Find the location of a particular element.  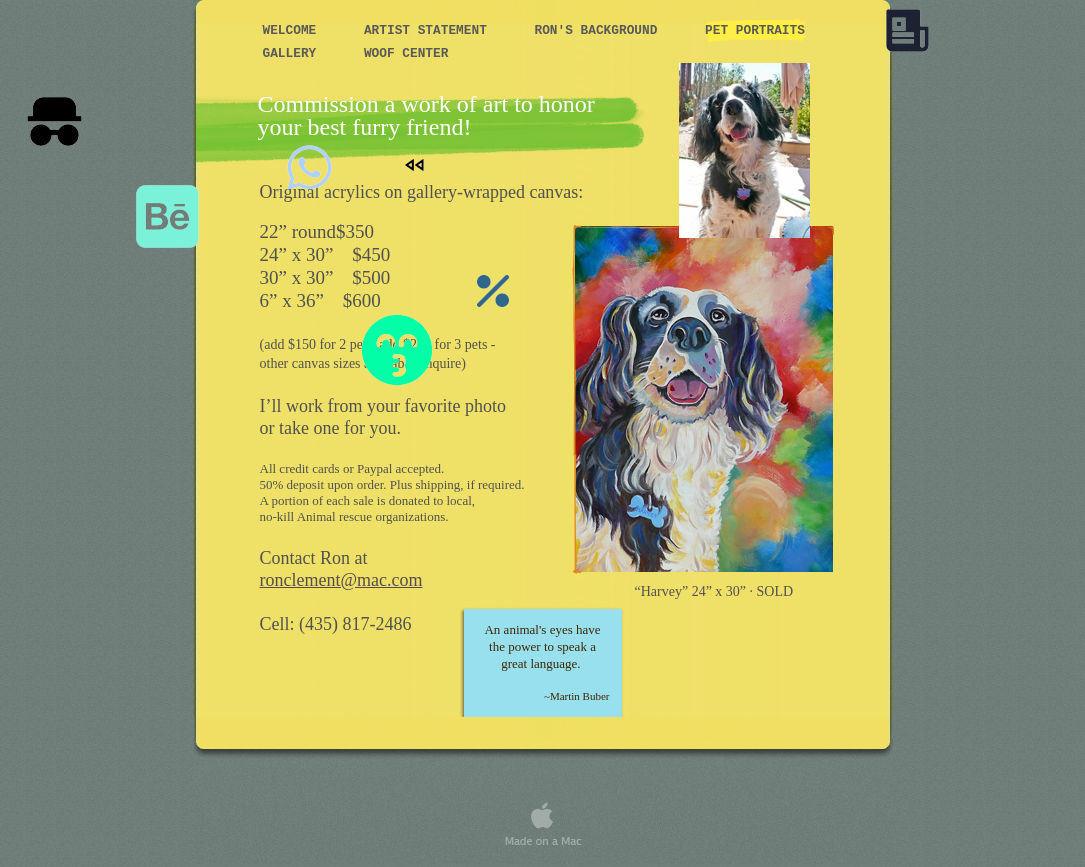

visit Behance profile or portfolio is located at coordinates (167, 216).